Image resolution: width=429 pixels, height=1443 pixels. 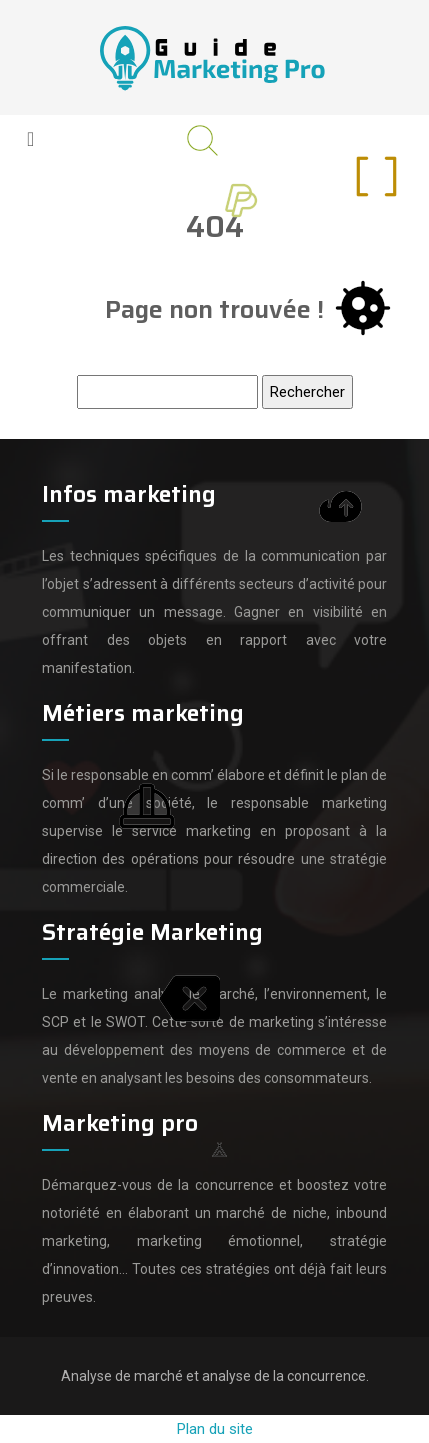 I want to click on insert or edit code brackets, so click(x=376, y=176).